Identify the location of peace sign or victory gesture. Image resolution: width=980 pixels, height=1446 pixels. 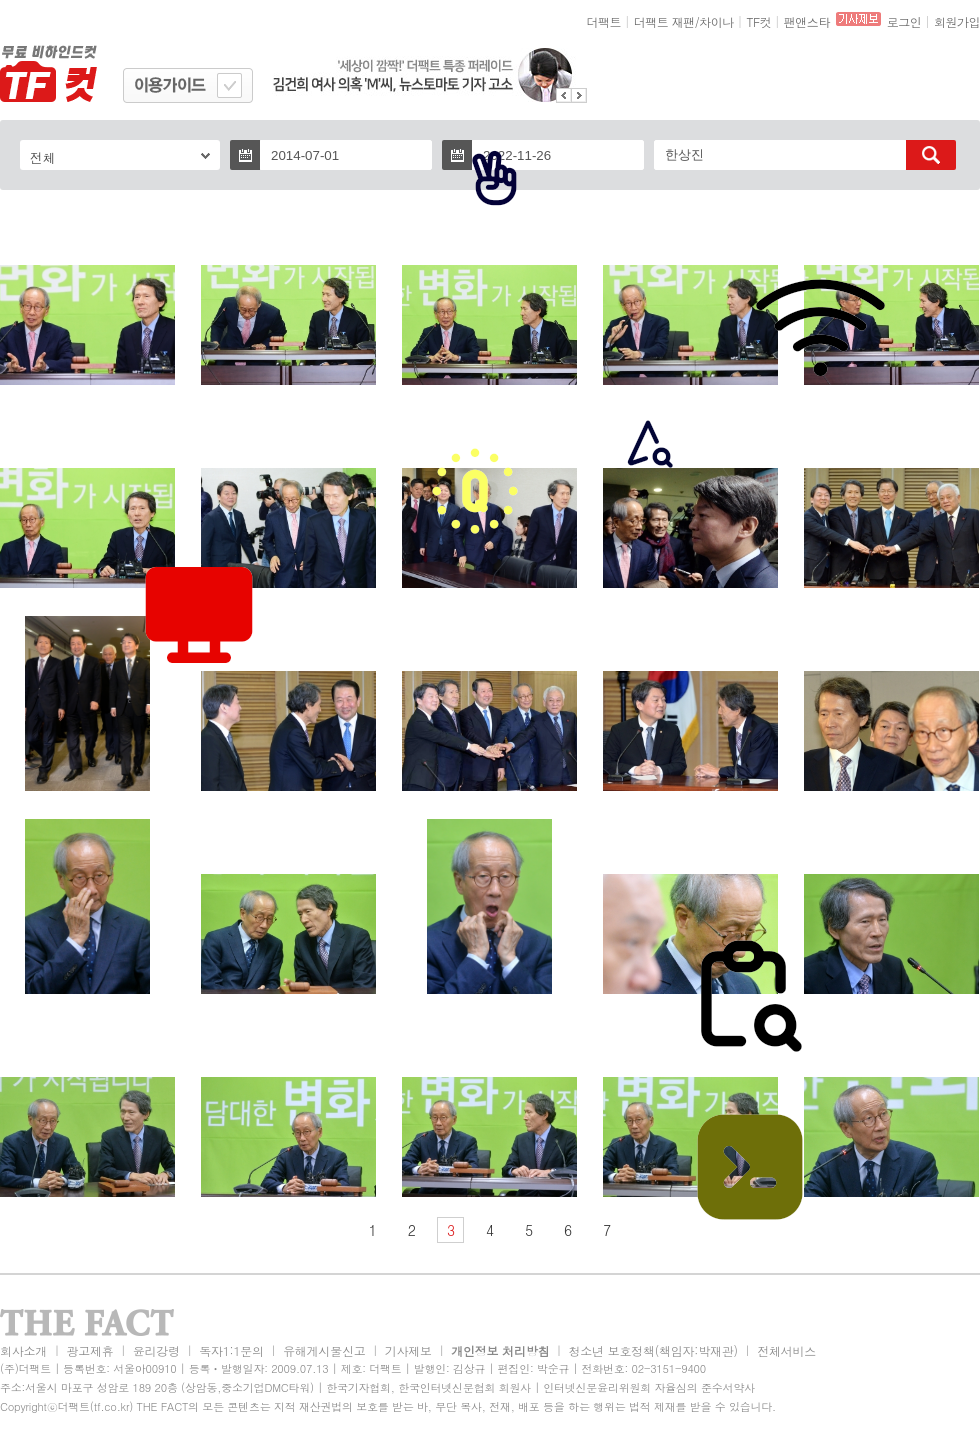
(496, 178).